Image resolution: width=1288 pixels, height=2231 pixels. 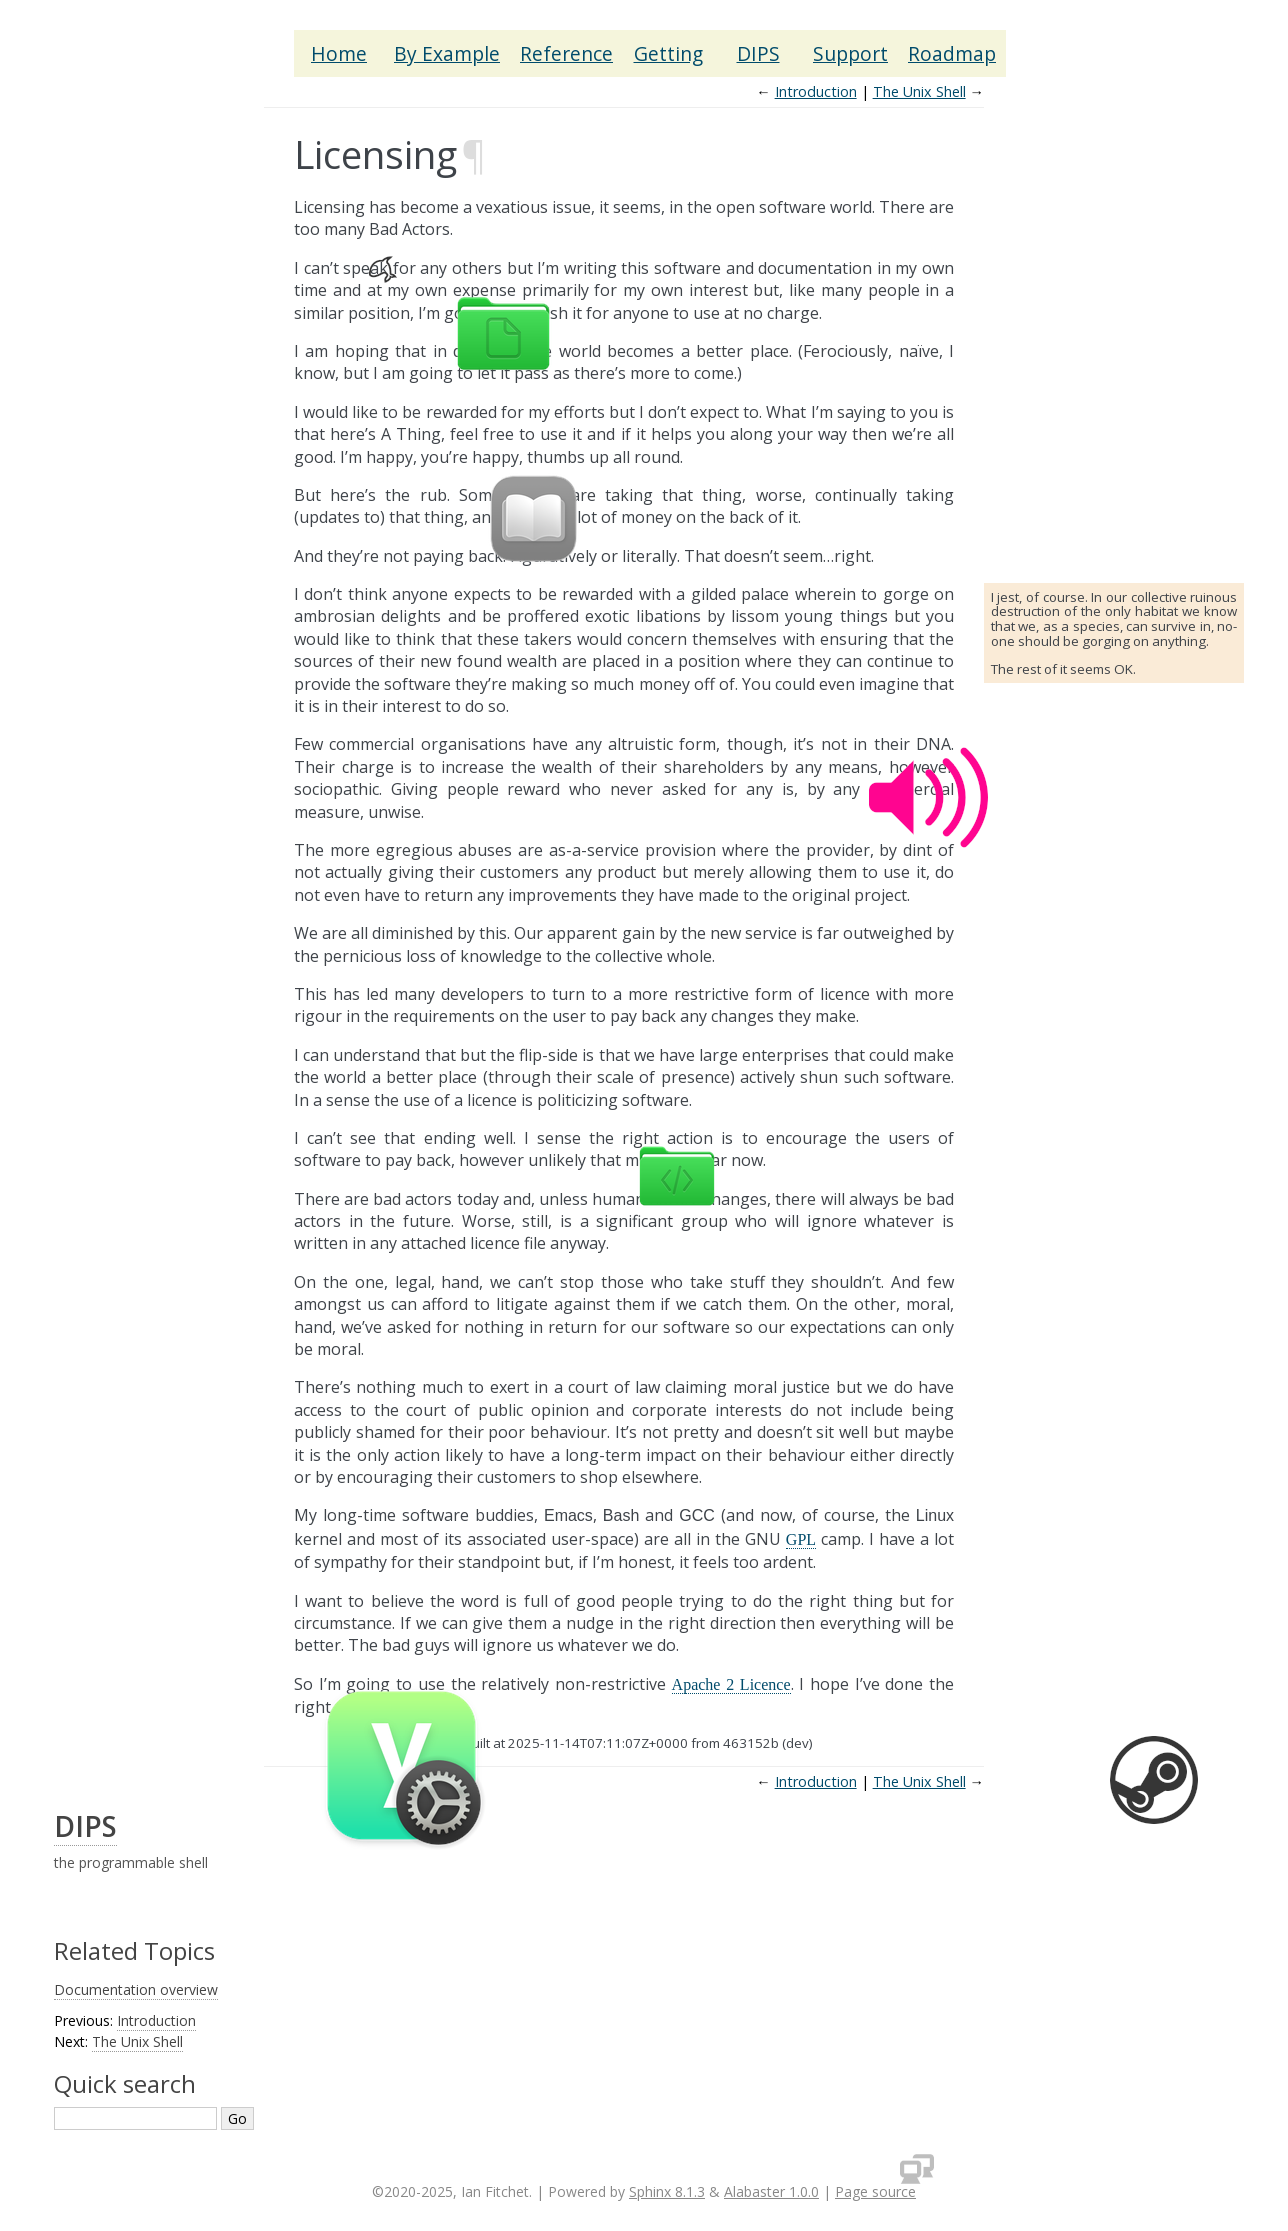 I want to click on open documents folder, so click(x=503, y=333).